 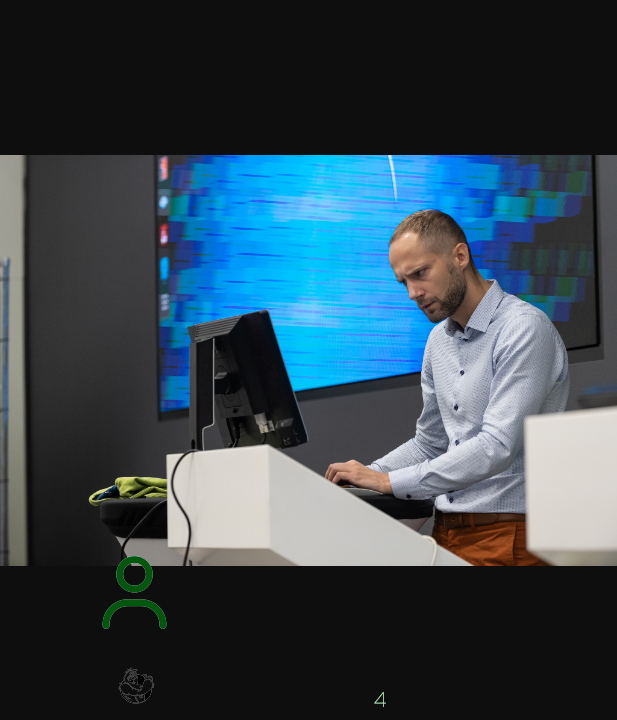 What do you see at coordinates (136, 685) in the screenshot?
I see `the red yeti brand logo` at bounding box center [136, 685].